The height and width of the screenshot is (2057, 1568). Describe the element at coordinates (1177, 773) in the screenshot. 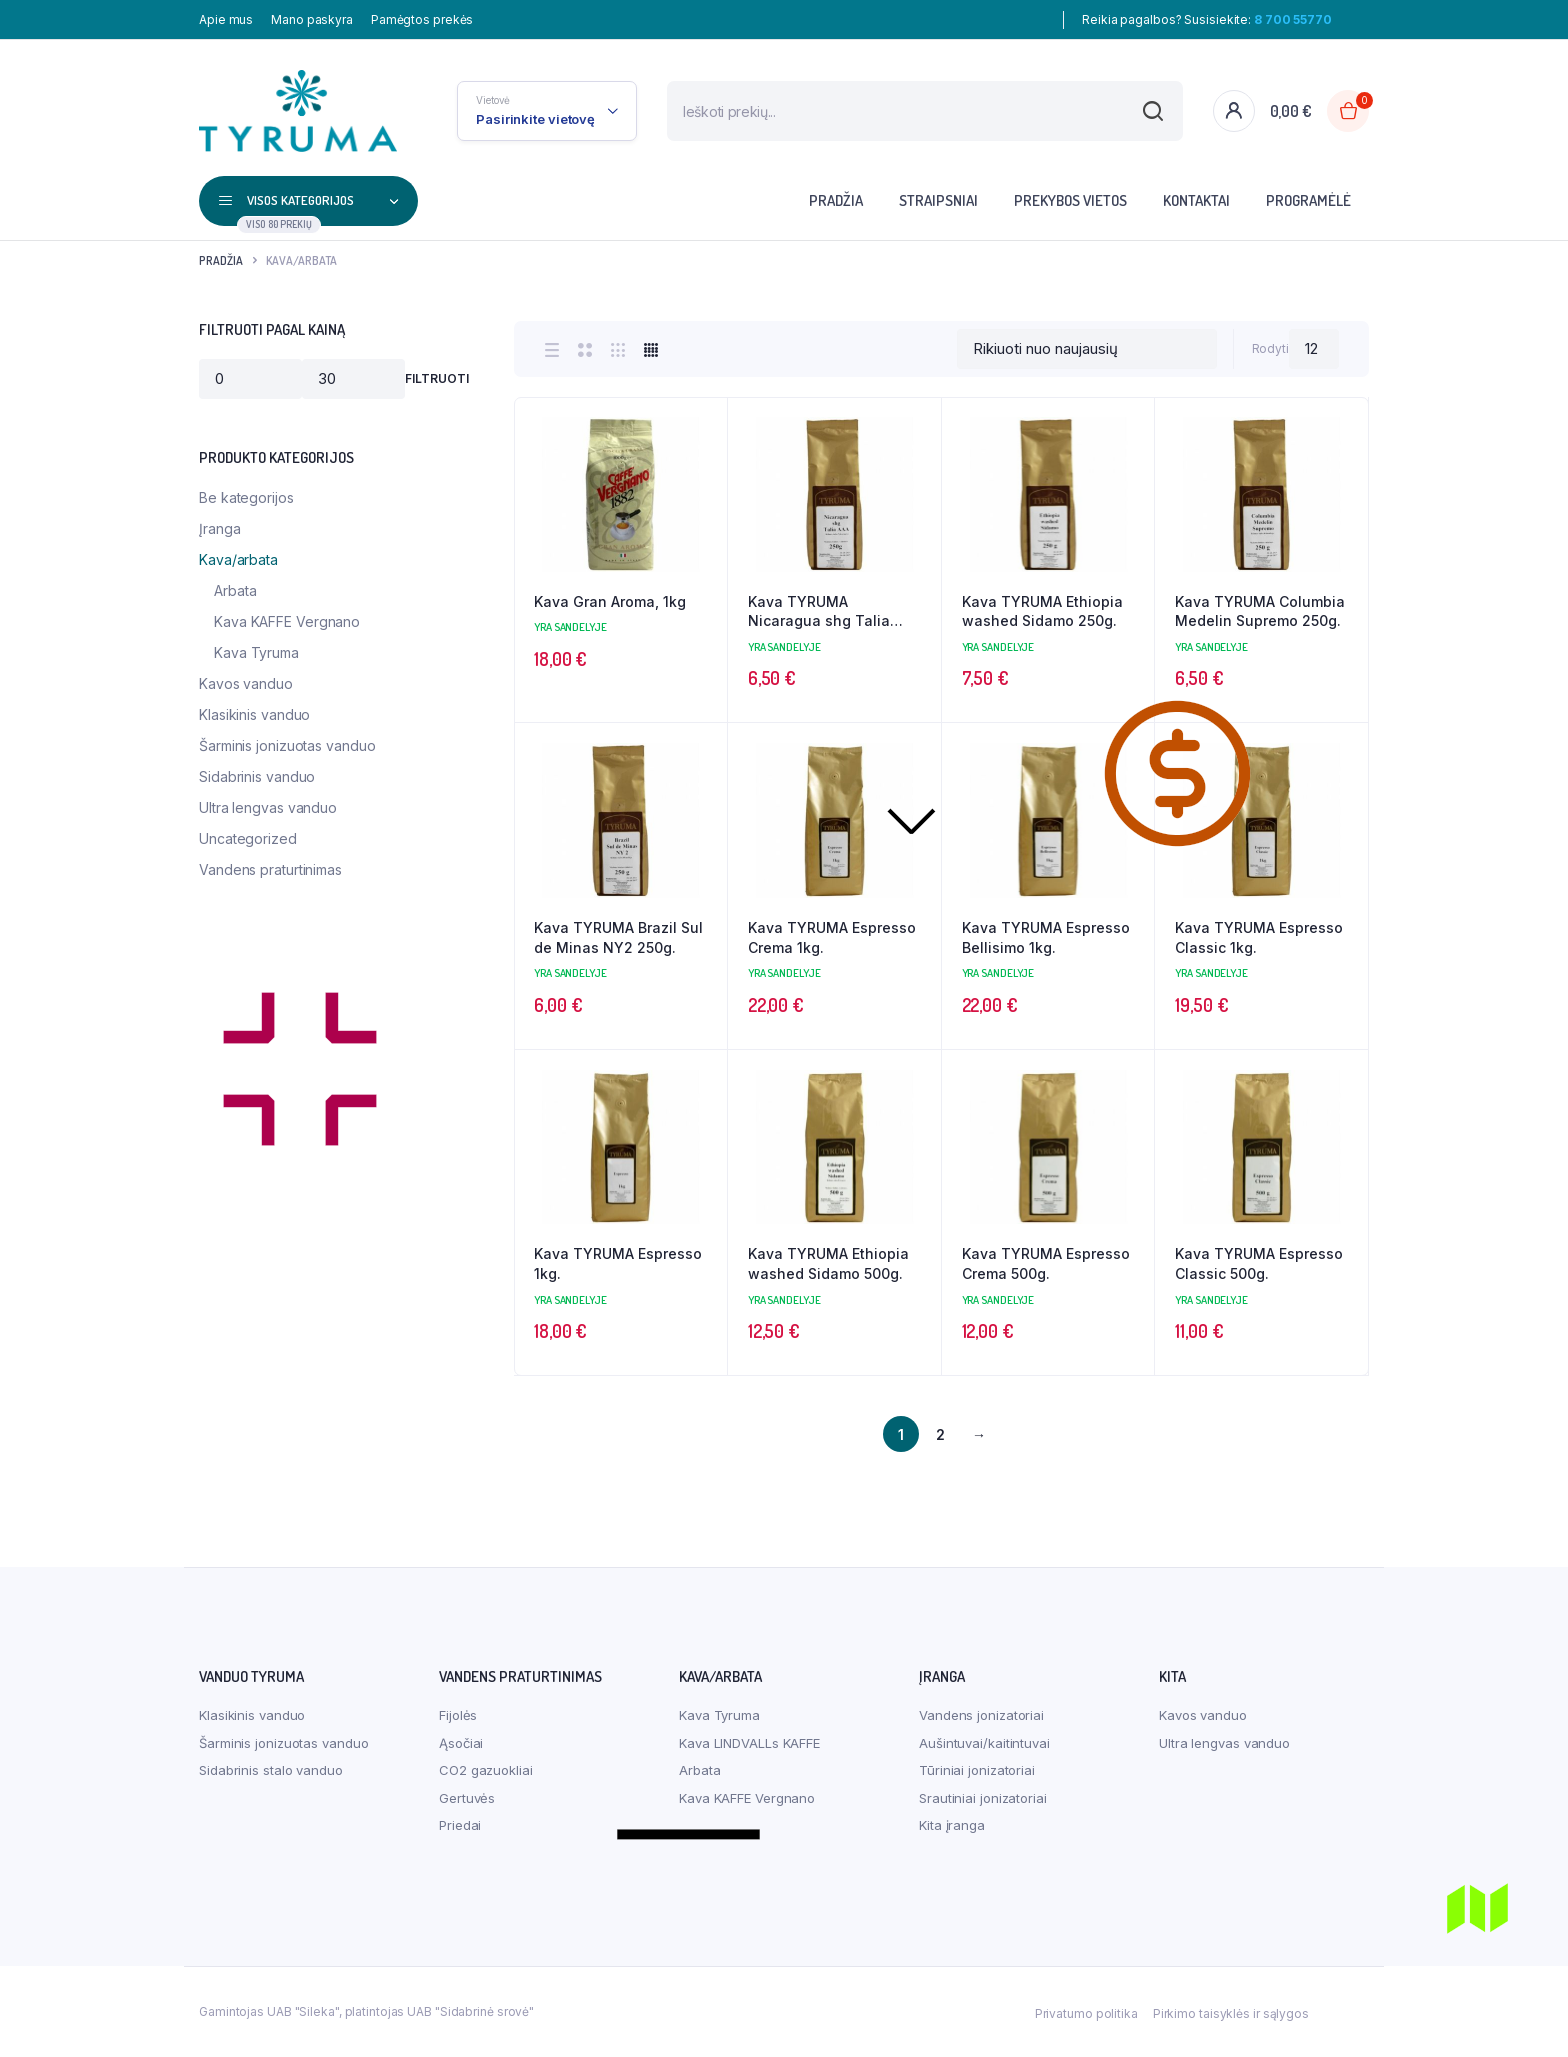

I see `view account balance or financial information` at that location.